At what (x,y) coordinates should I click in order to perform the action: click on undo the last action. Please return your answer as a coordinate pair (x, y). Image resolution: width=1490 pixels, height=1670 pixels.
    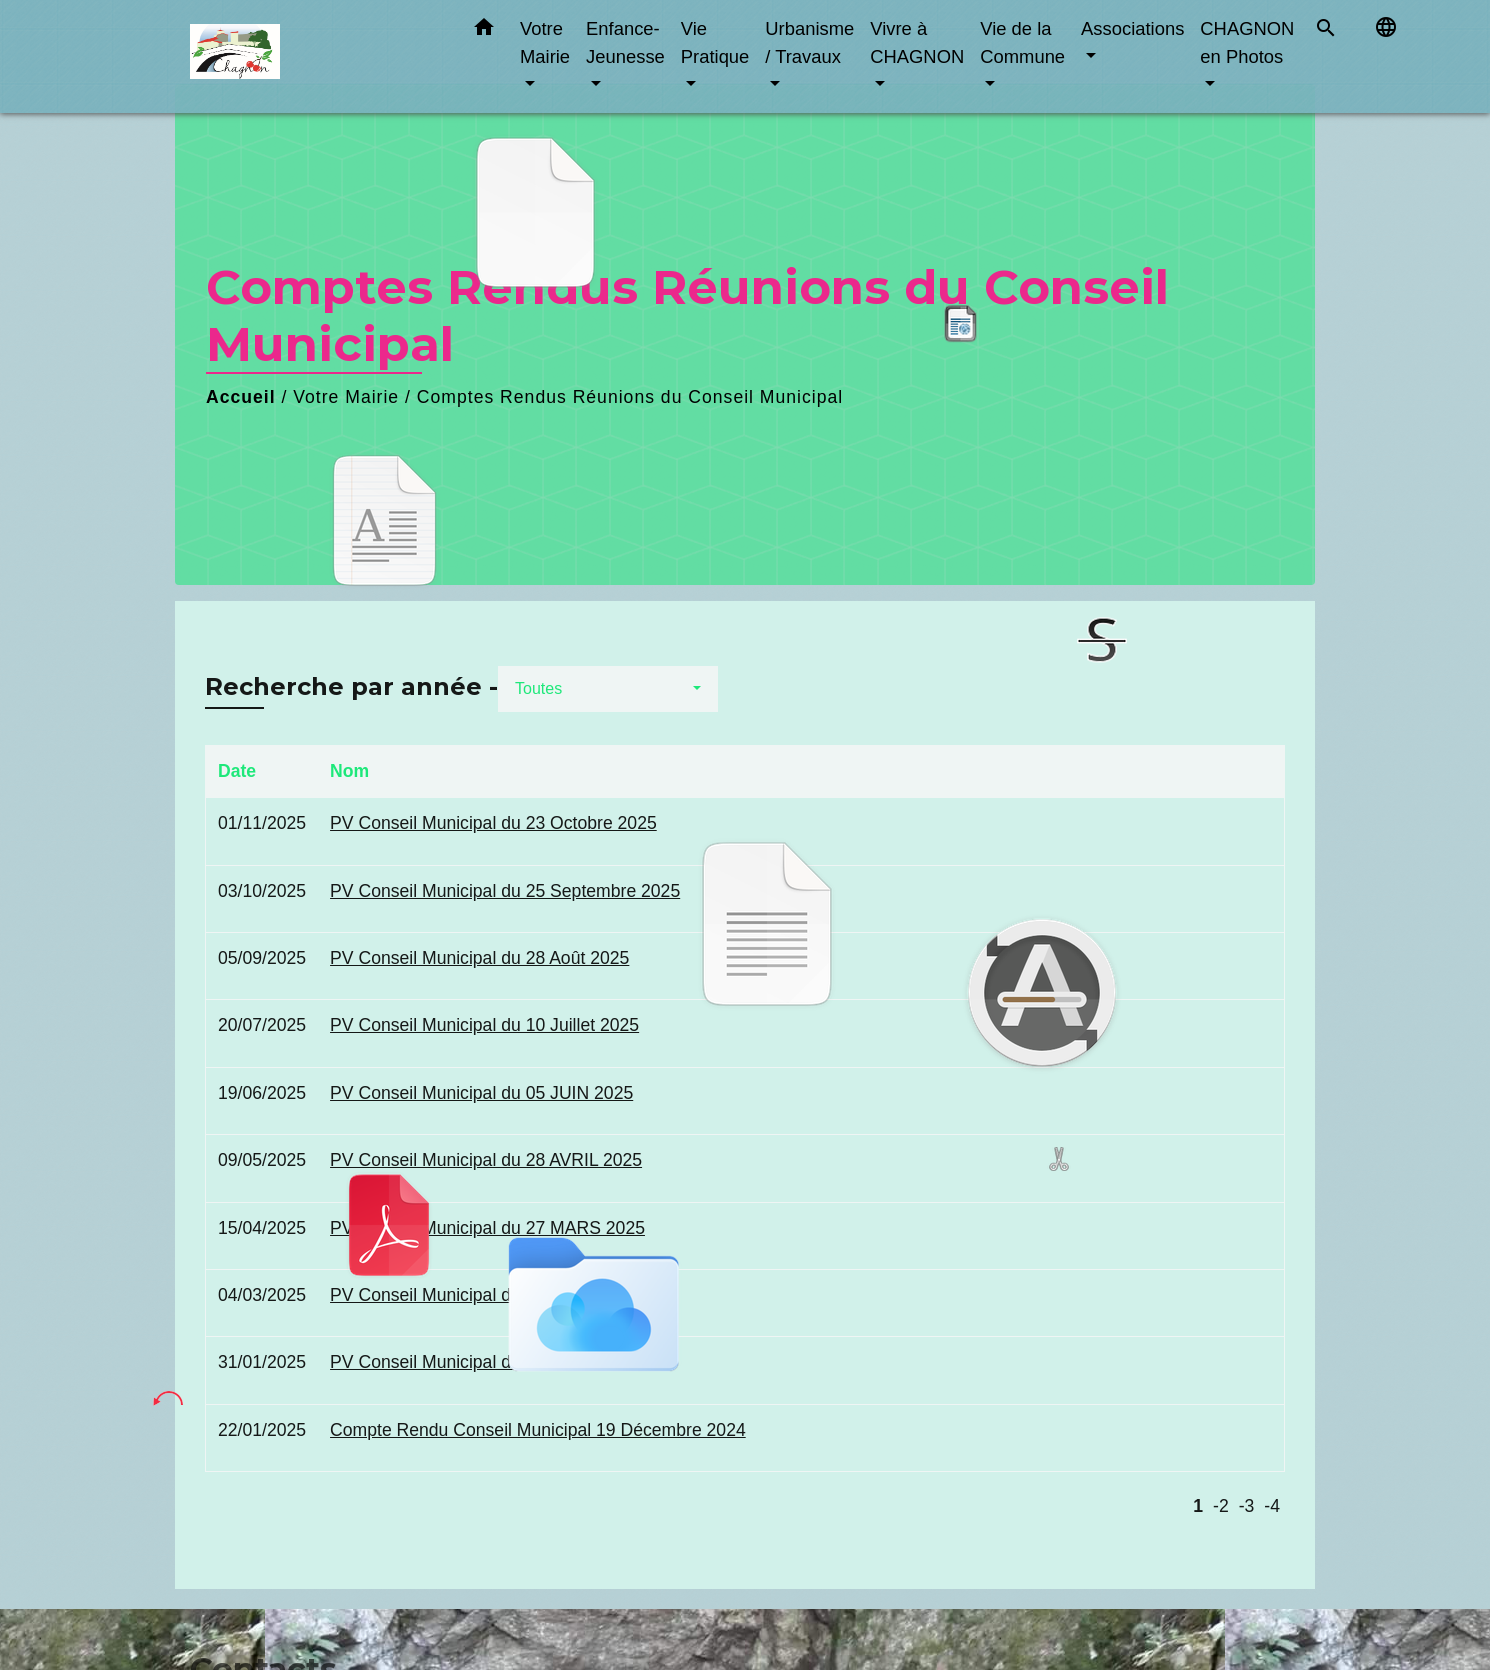
    Looking at the image, I should click on (169, 1398).